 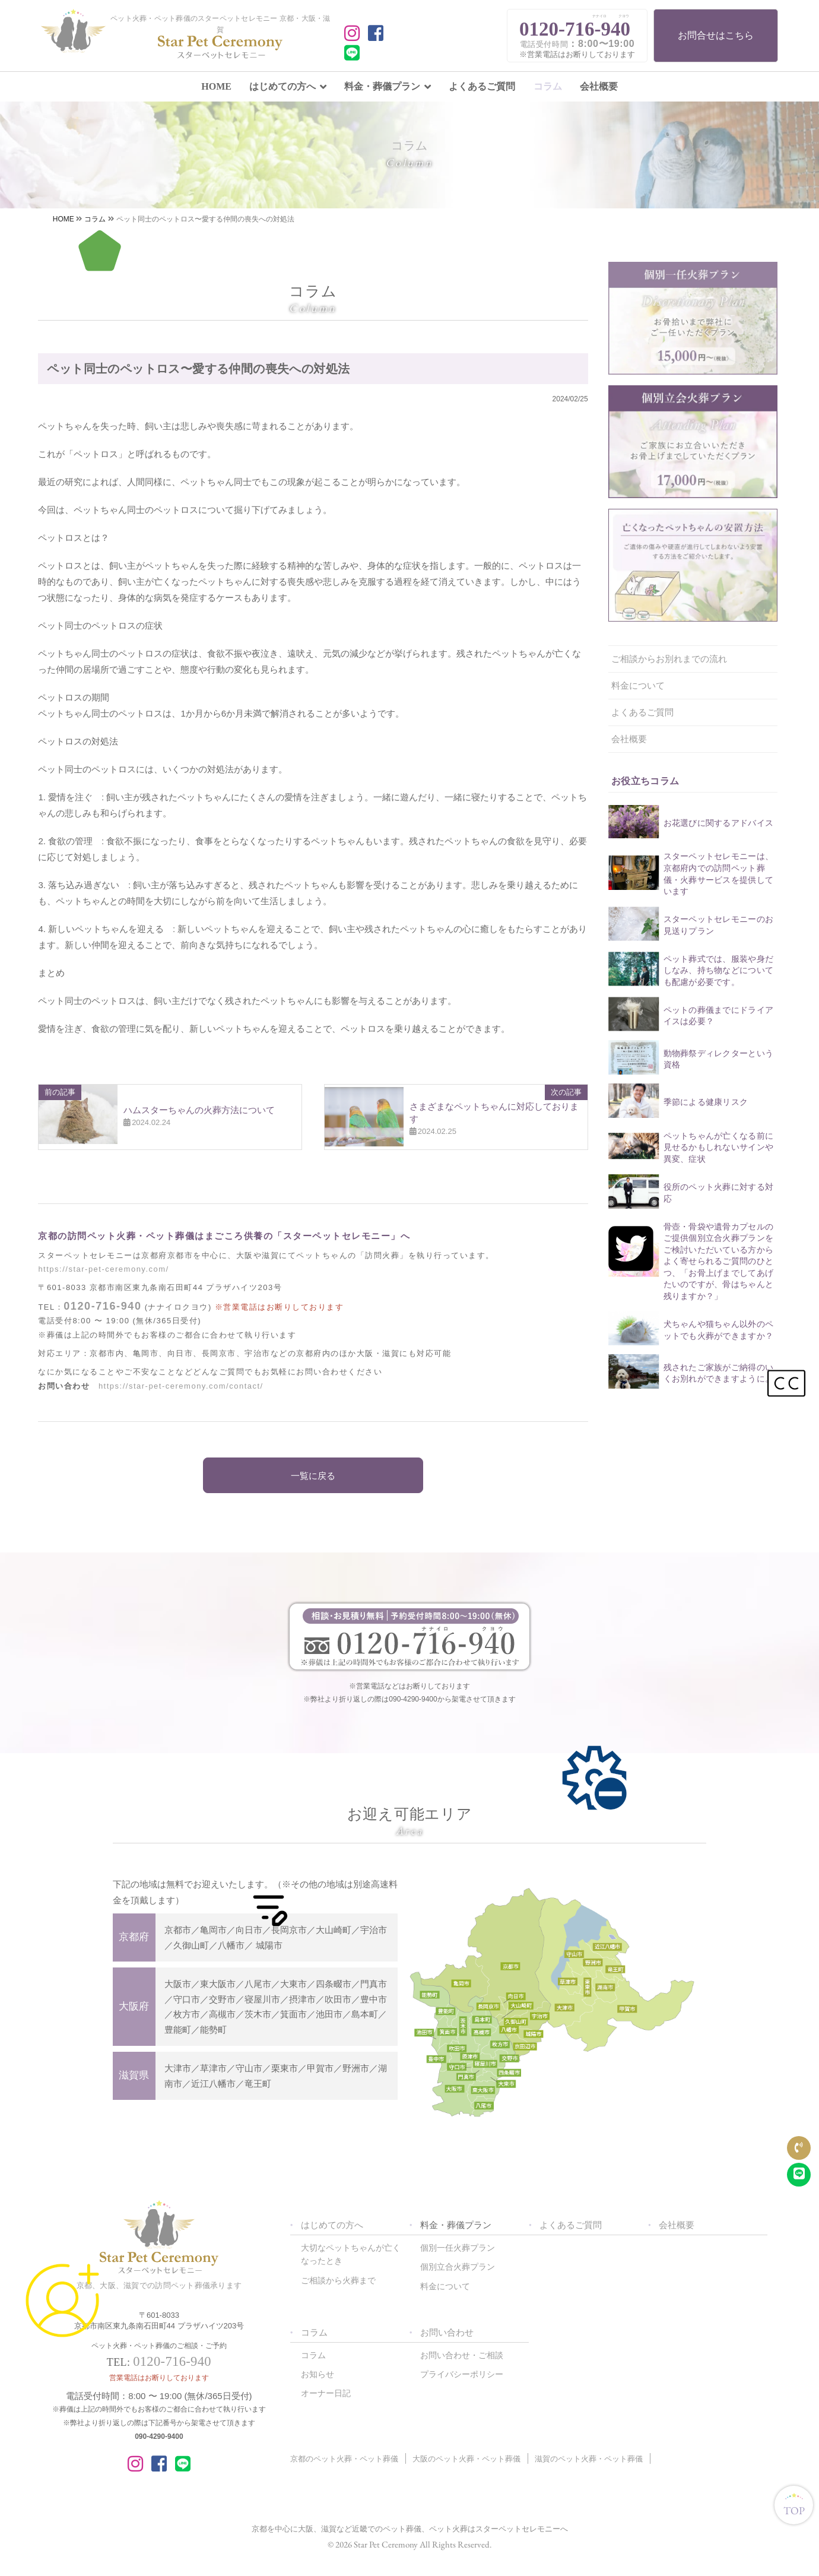 I want to click on indicates a pentagon-shaped category or tag, so click(x=100, y=251).